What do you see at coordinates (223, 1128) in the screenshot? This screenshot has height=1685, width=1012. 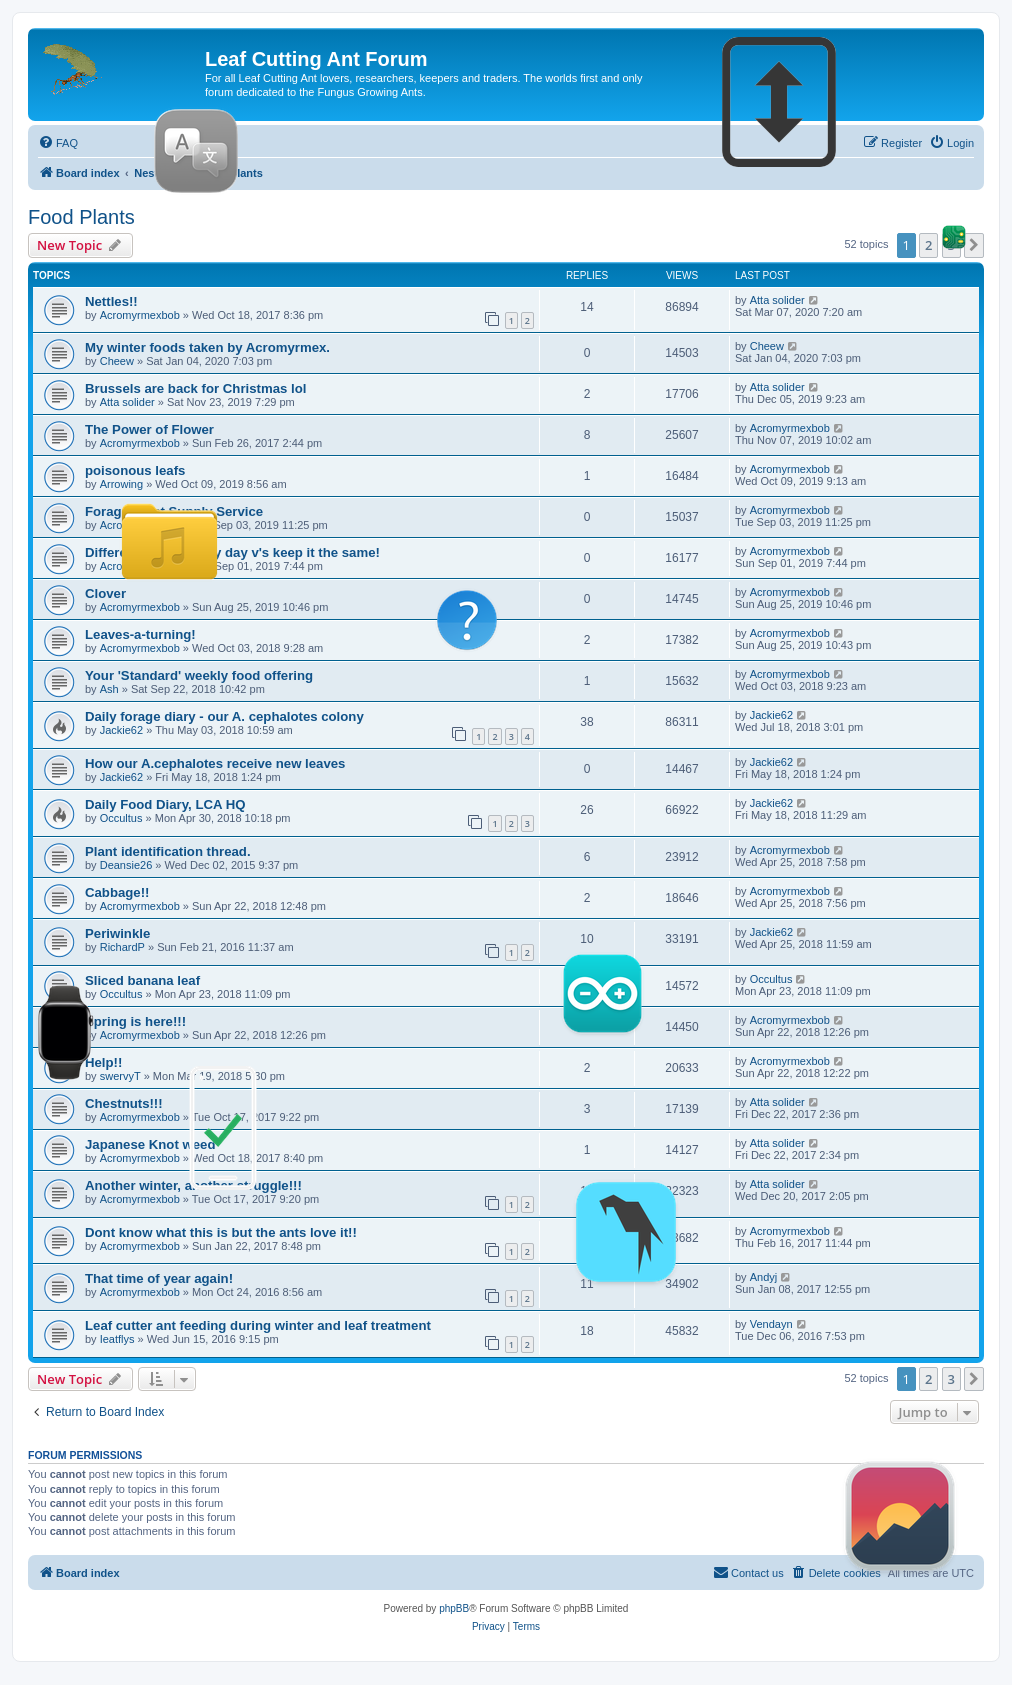 I see `smartphone successfully connected` at bounding box center [223, 1128].